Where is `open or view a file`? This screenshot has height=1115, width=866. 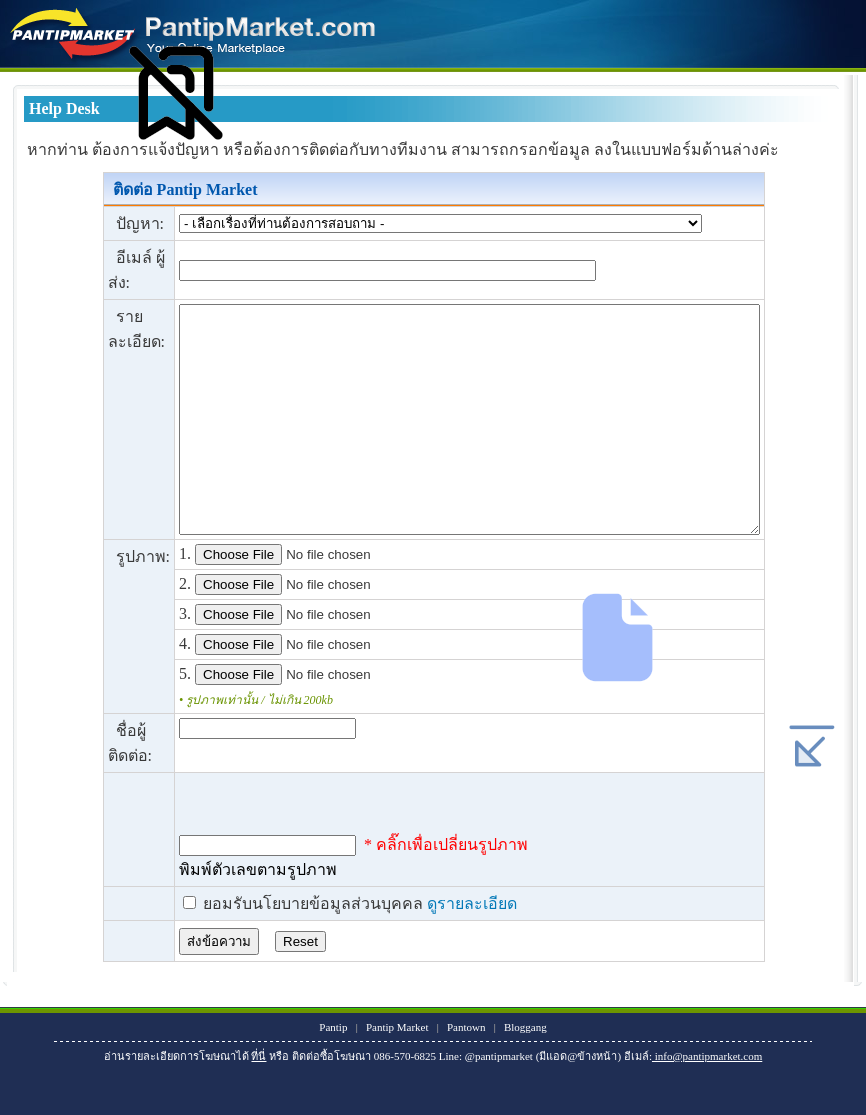 open or view a file is located at coordinates (617, 637).